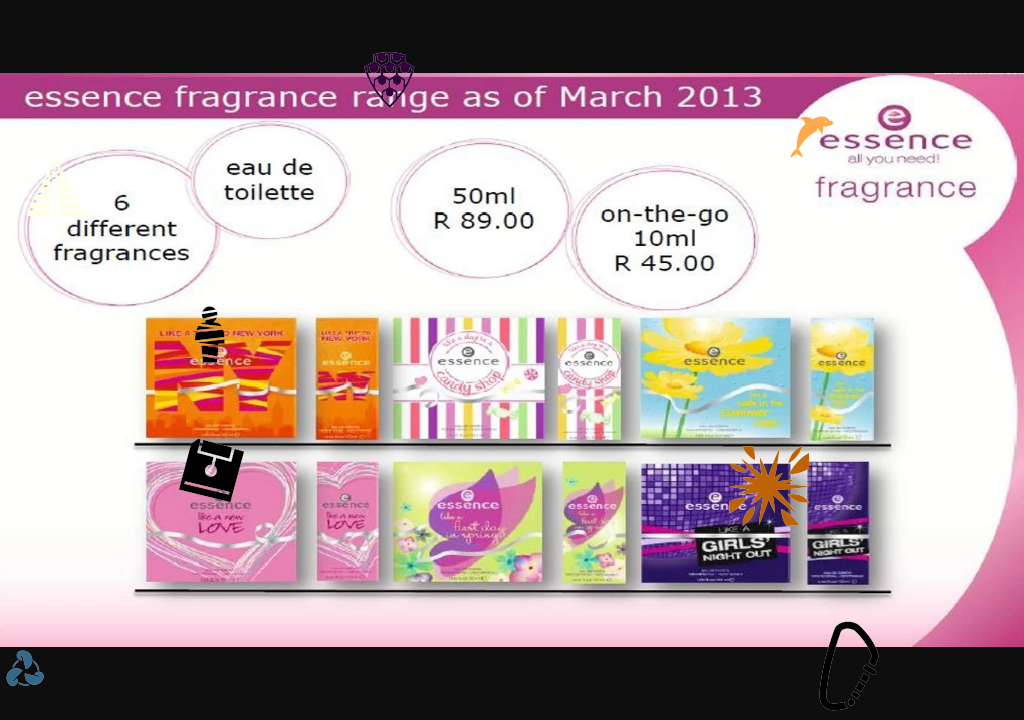  What do you see at coordinates (210, 334) in the screenshot?
I see `indicates injured or wounded status` at bounding box center [210, 334].